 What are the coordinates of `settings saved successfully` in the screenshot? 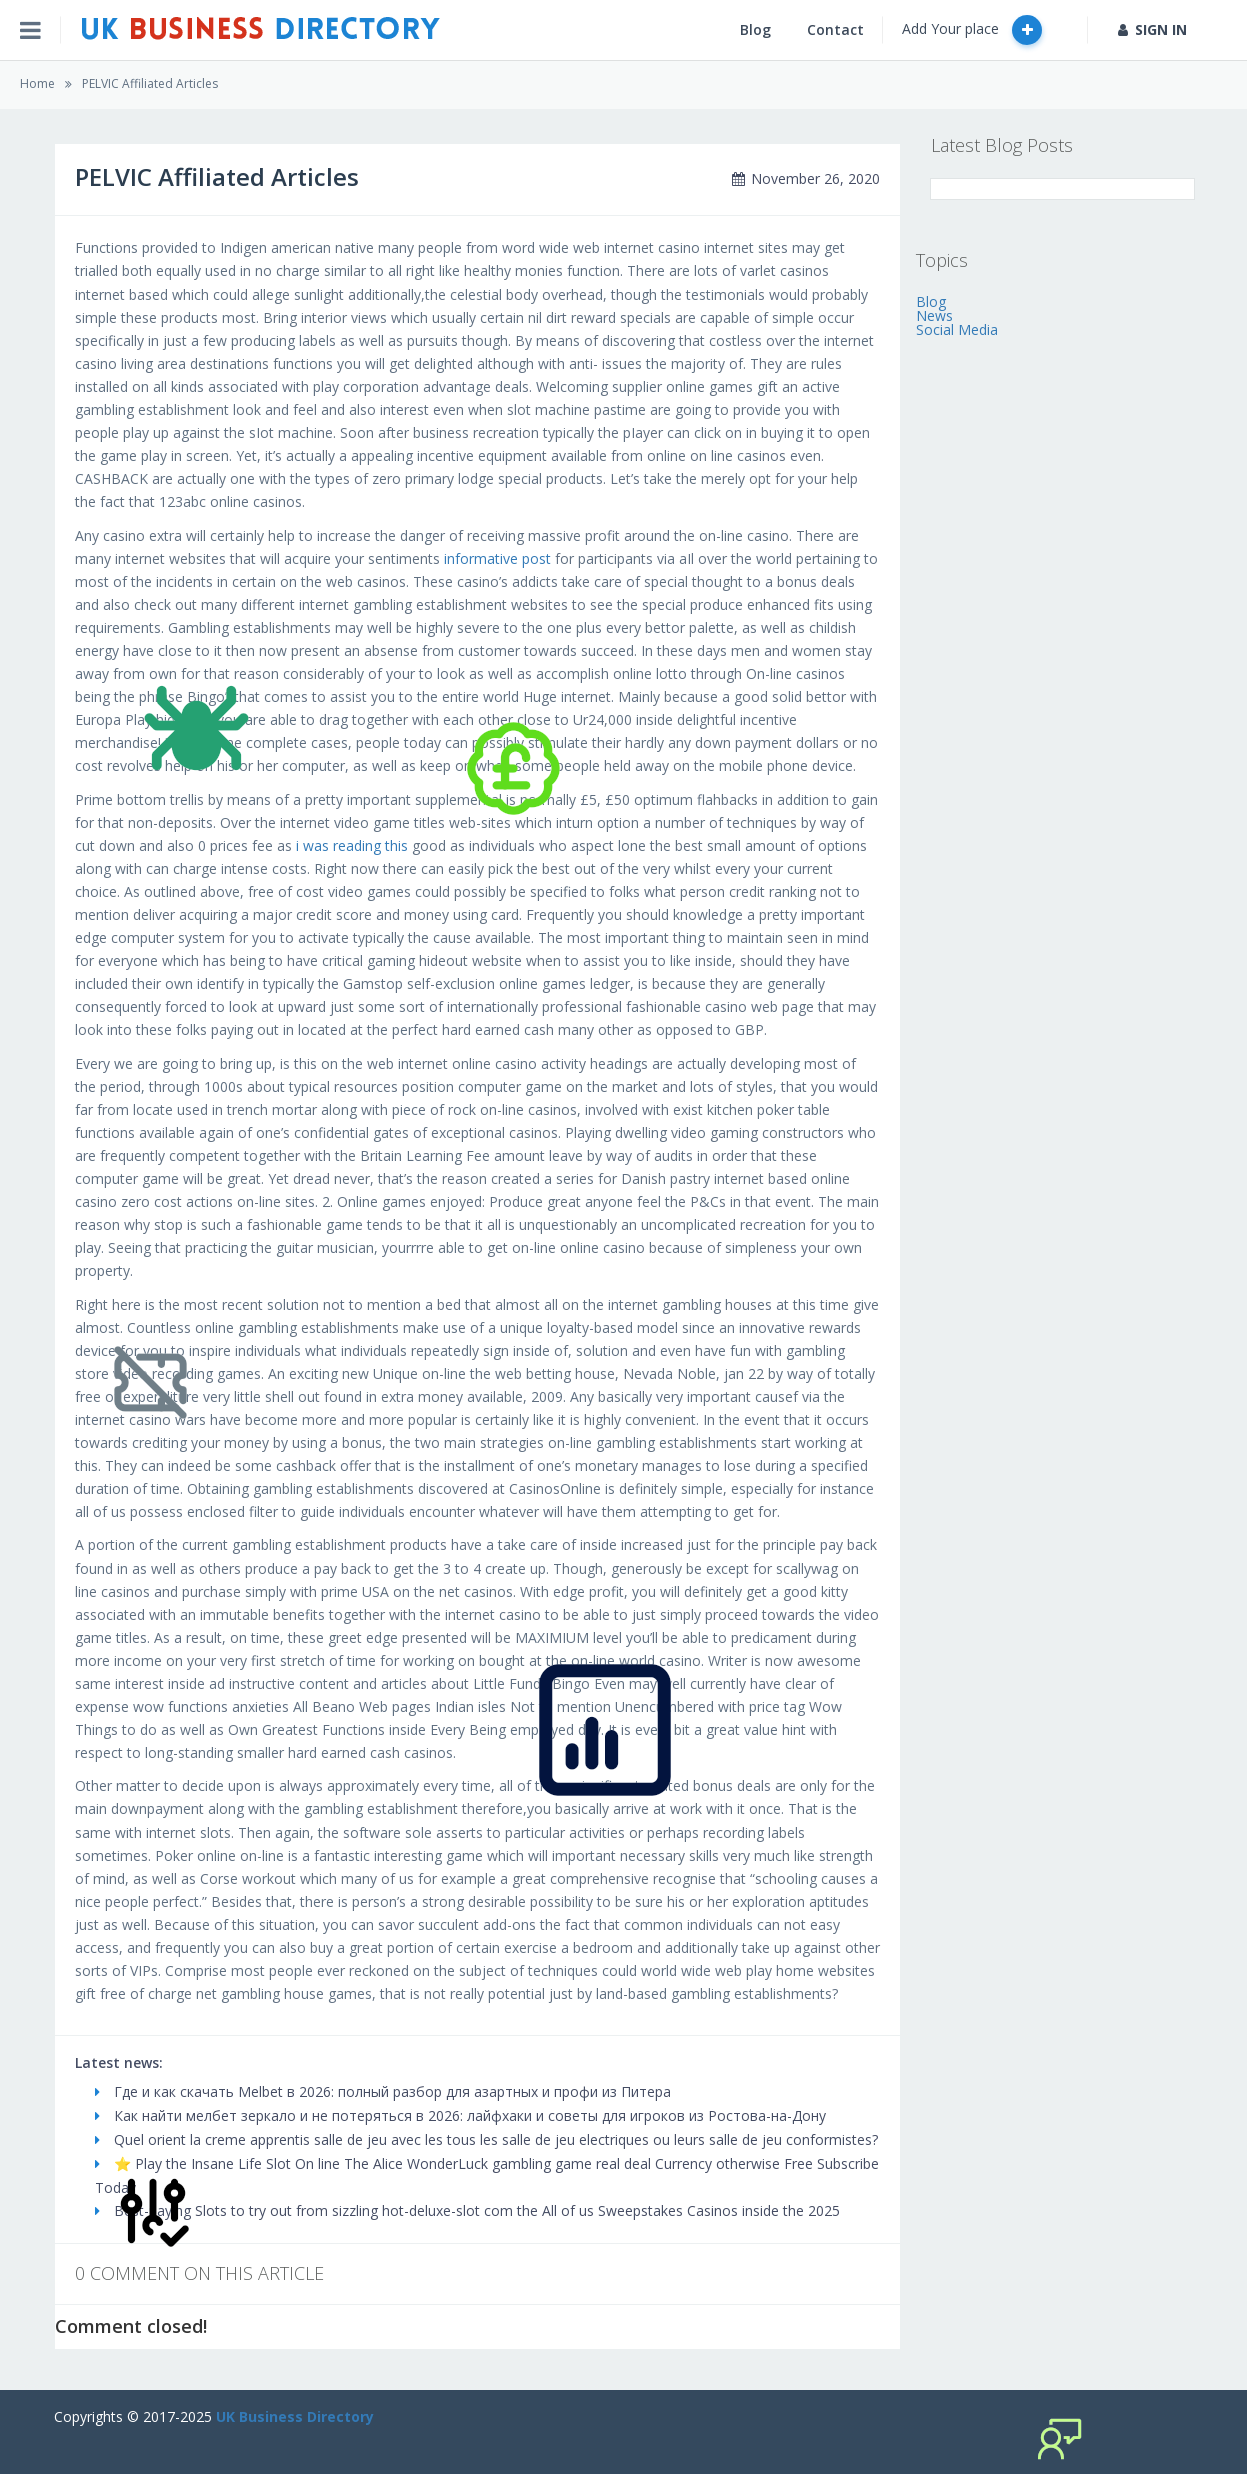 It's located at (153, 2211).